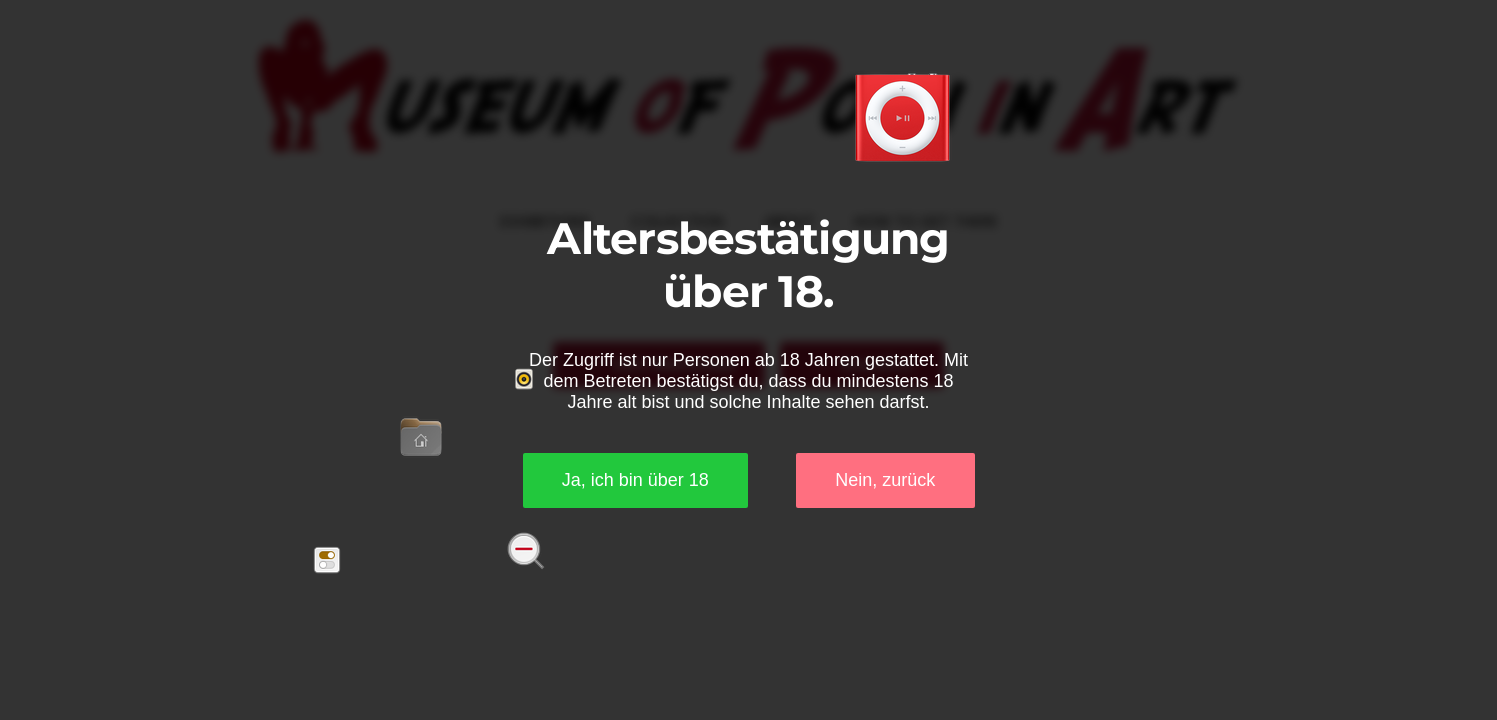  Describe the element at coordinates (421, 437) in the screenshot. I see `access your home folder` at that location.